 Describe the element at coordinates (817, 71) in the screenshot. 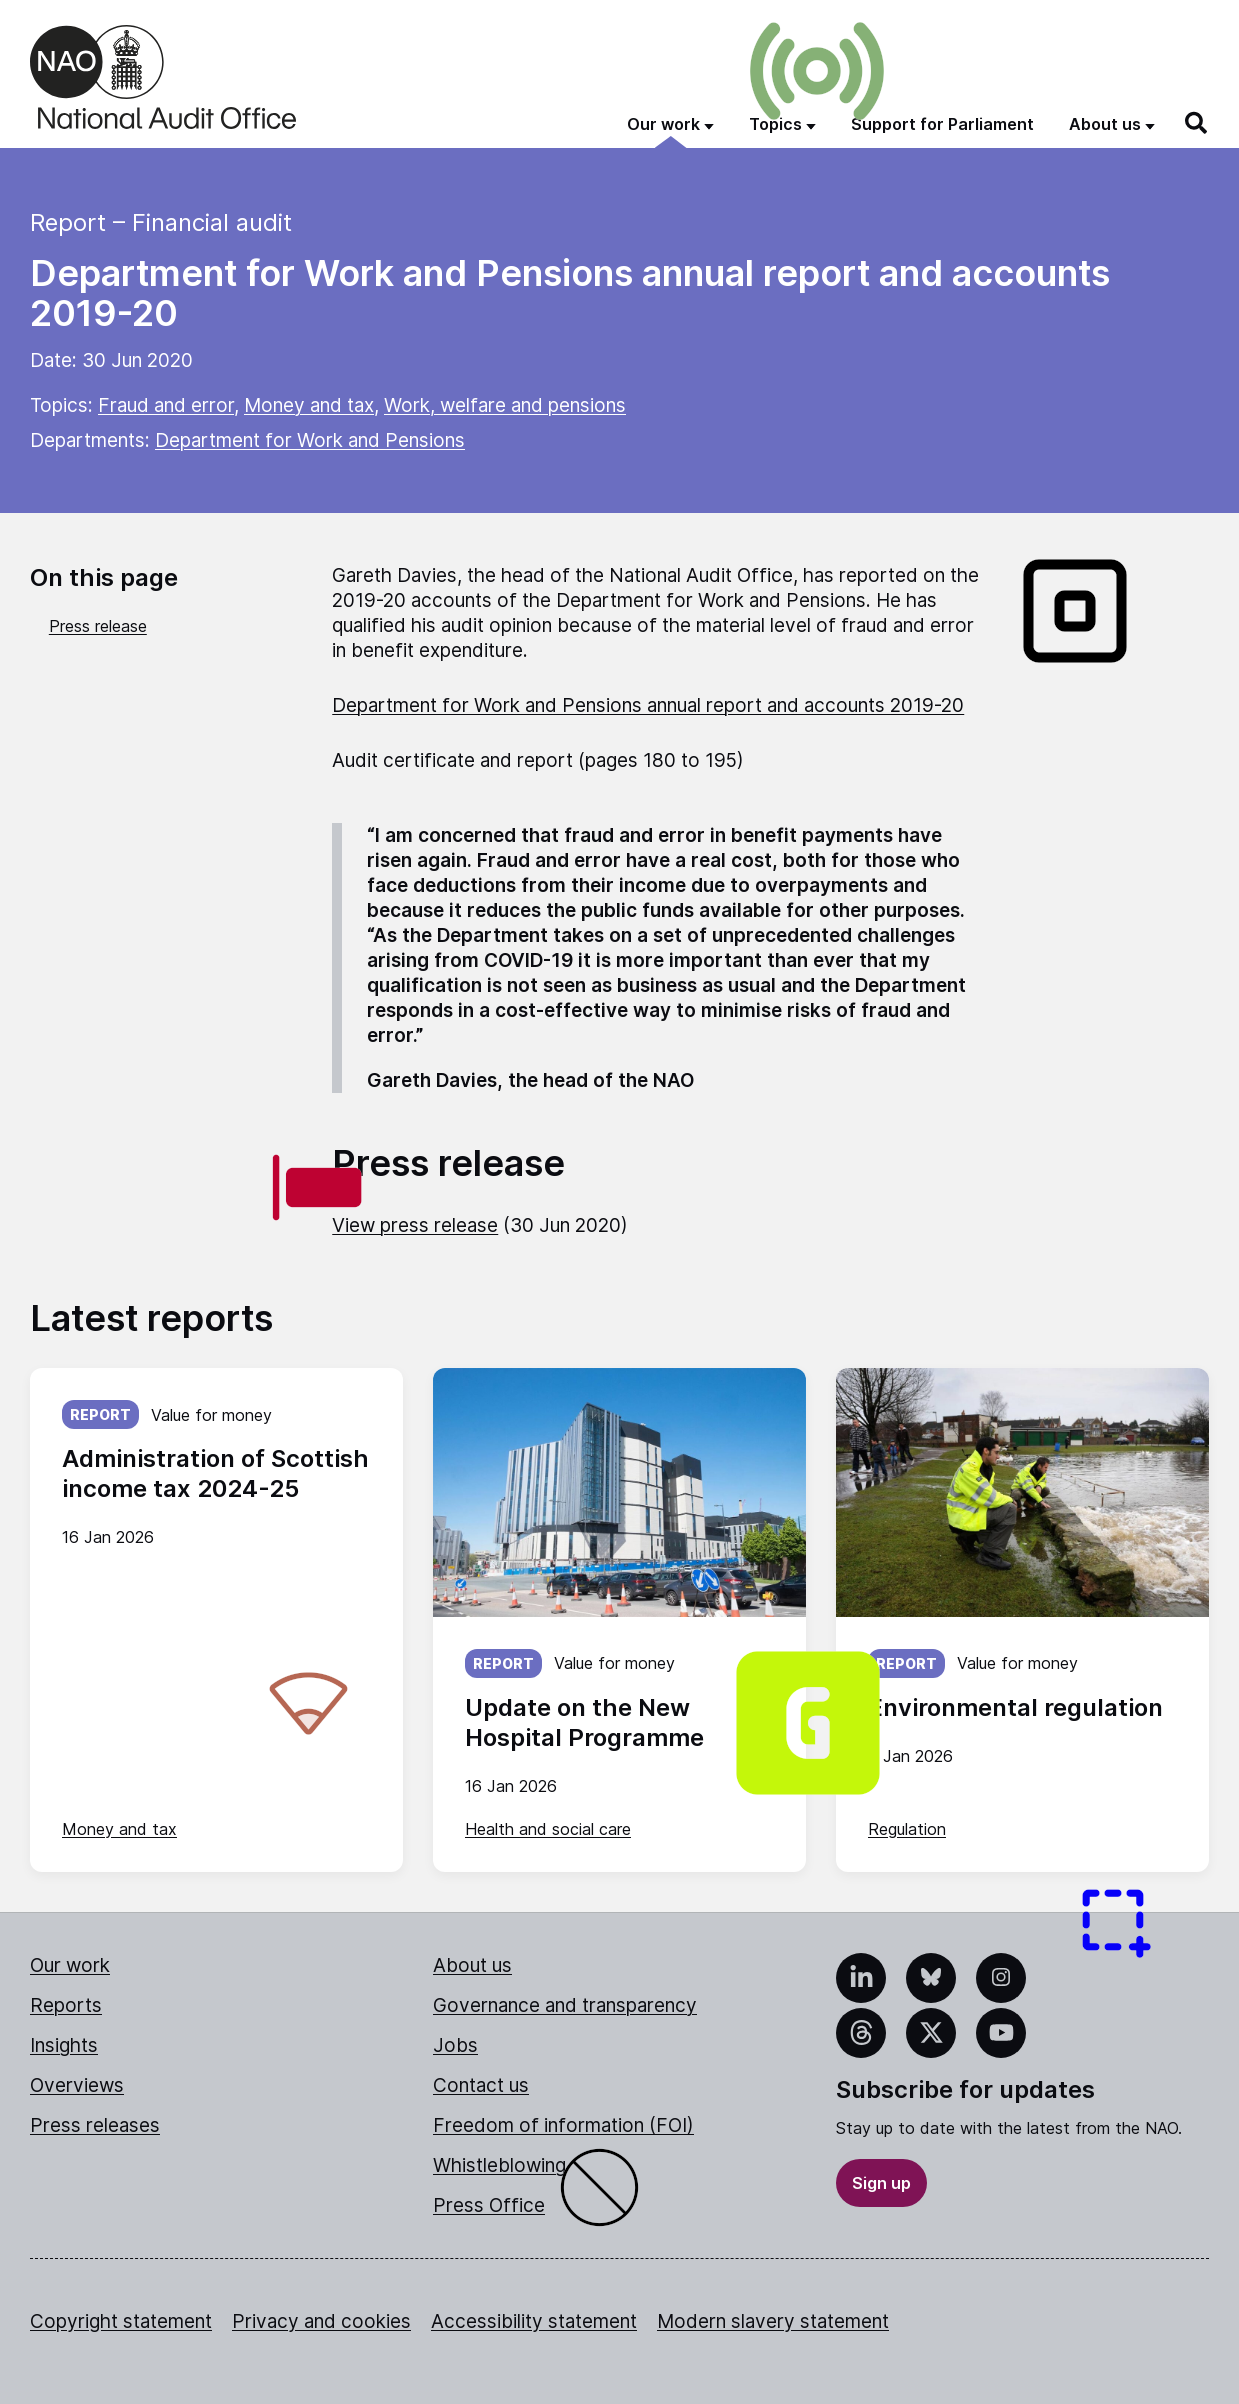

I see `start a live broadcast or stream` at that location.